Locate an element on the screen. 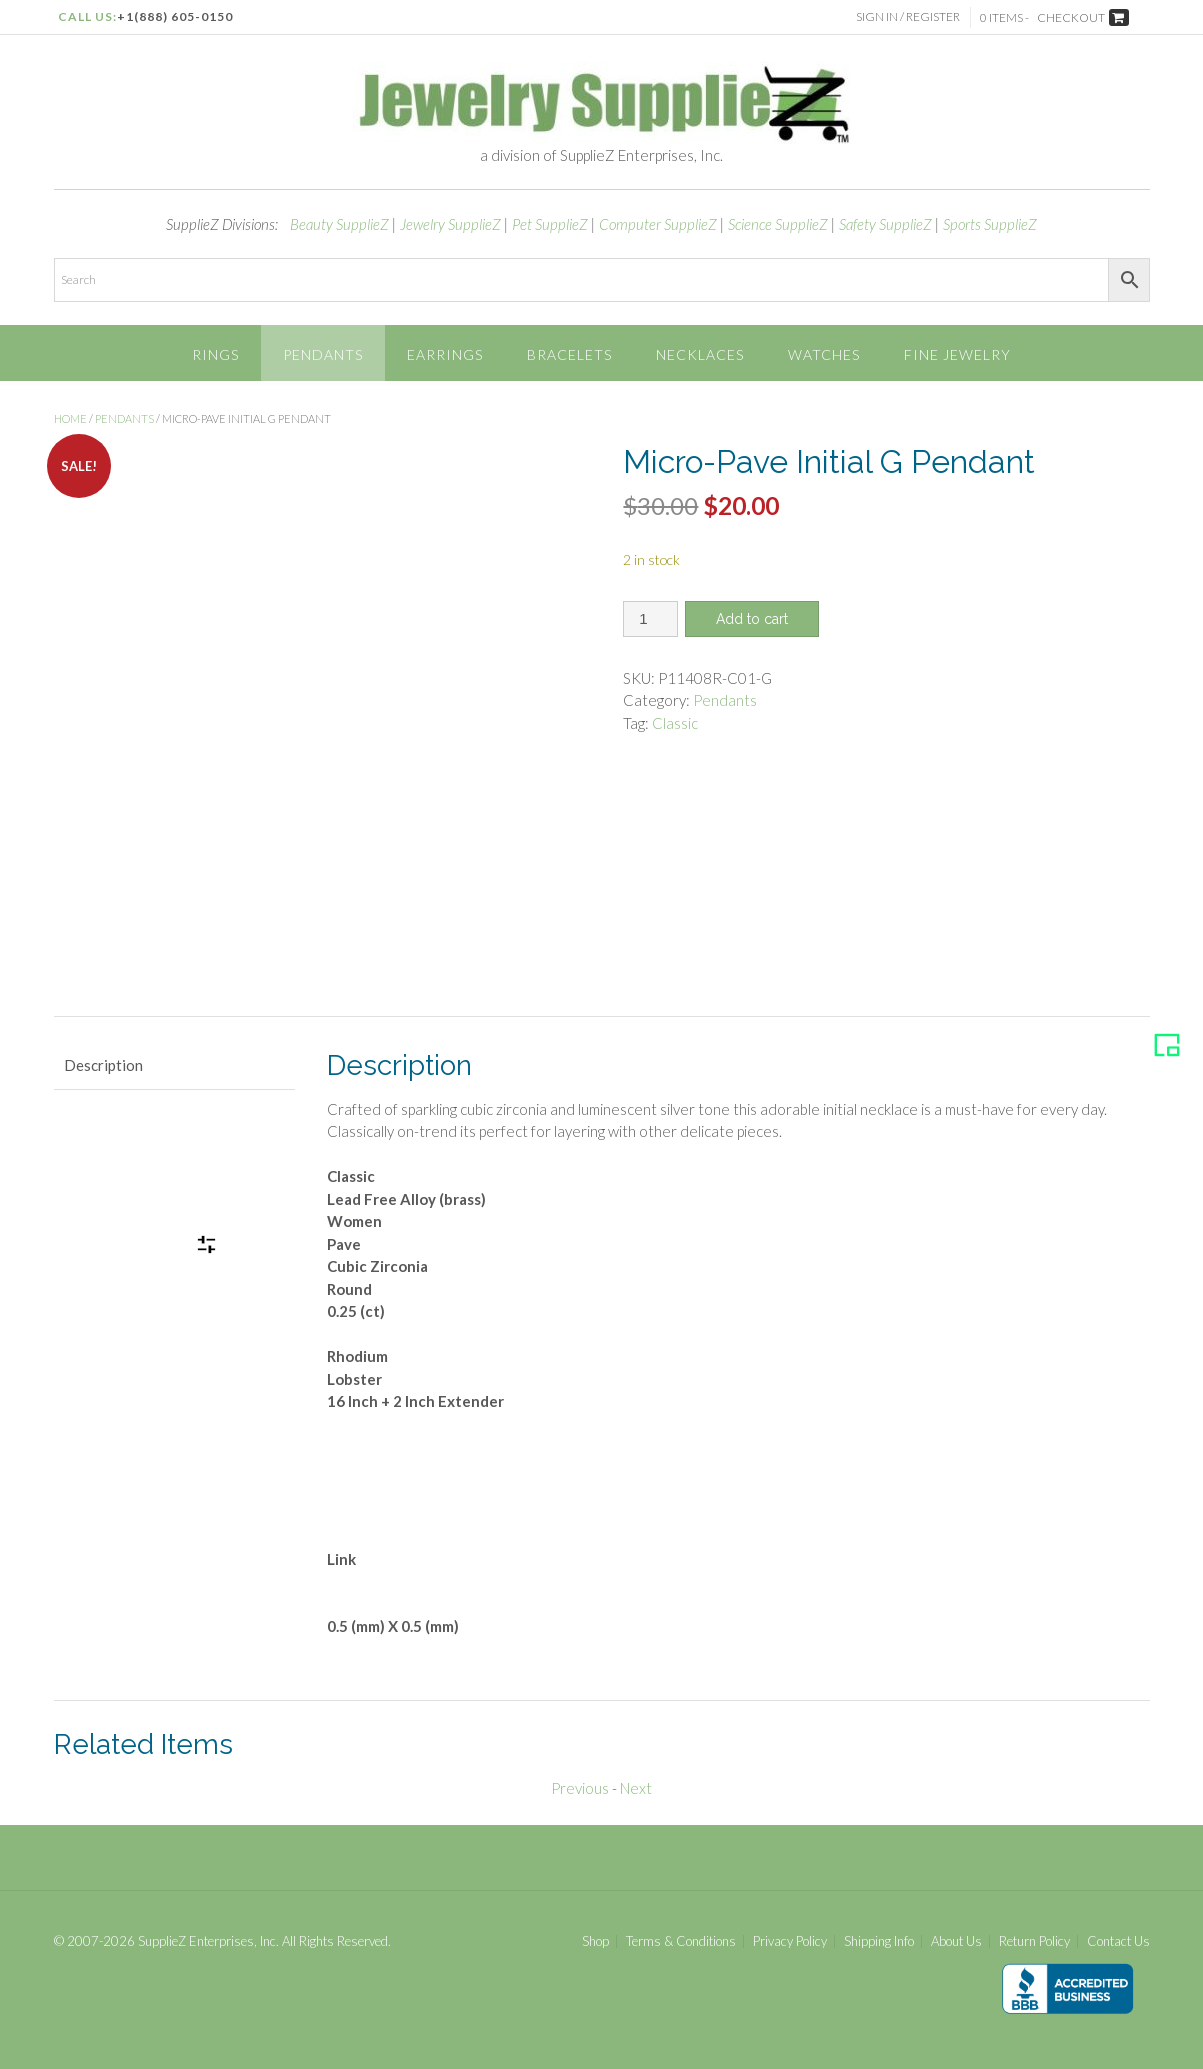  adjust audio equalizer settings is located at coordinates (206, 1244).